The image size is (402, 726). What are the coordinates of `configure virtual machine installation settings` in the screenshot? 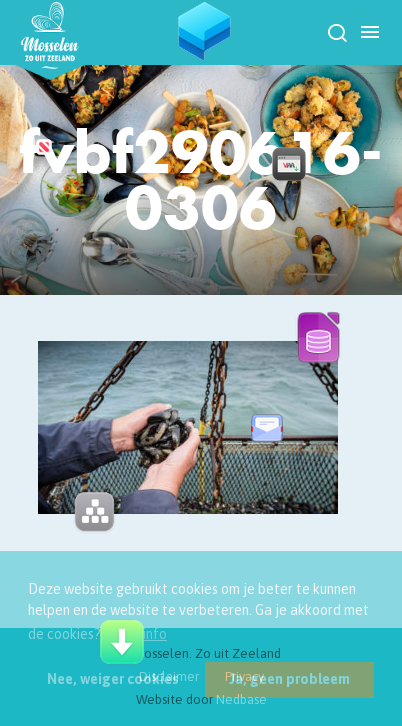 It's located at (289, 164).